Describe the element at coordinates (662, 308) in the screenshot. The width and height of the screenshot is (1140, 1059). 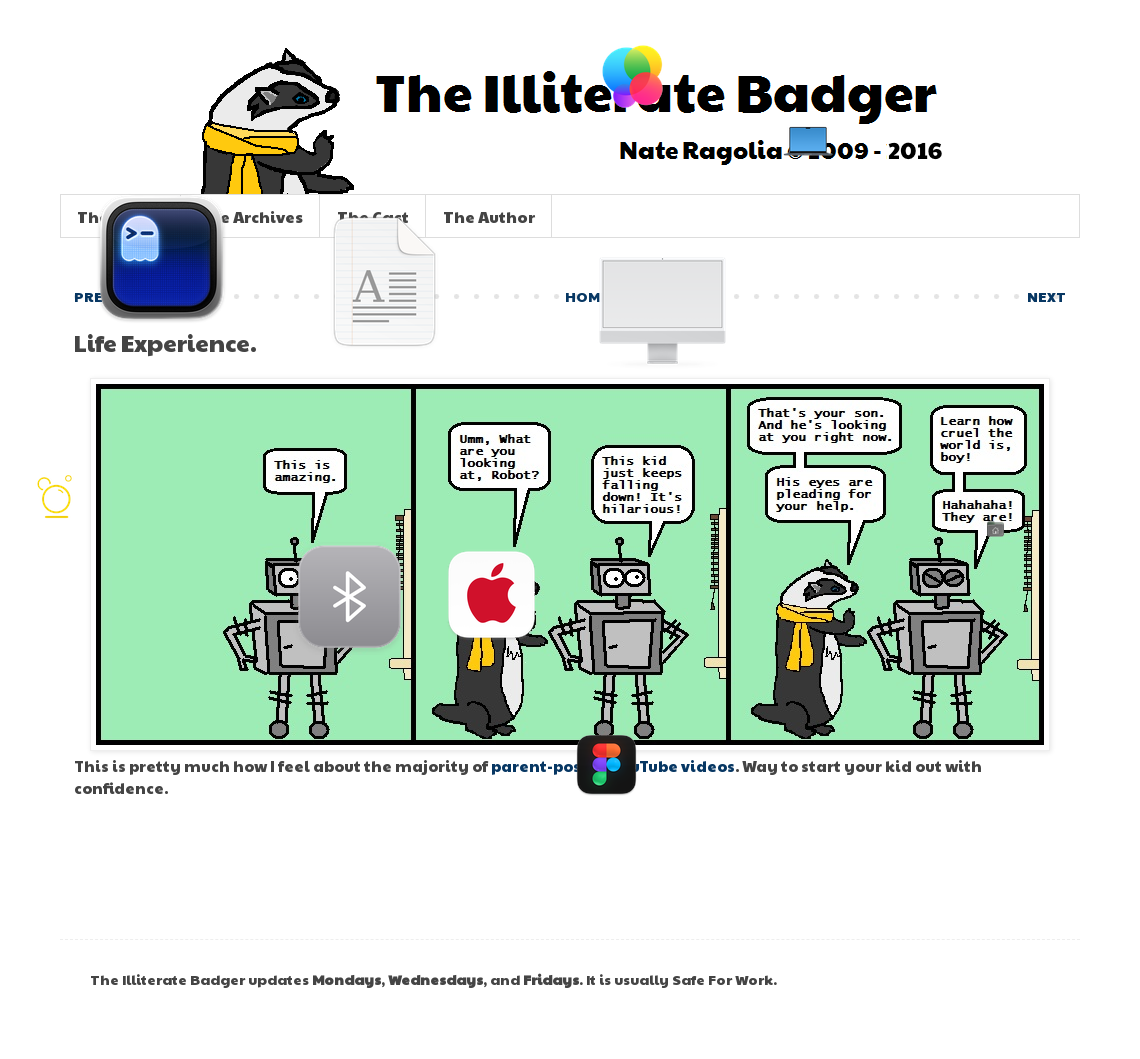
I see `represents this mac in system preferences or network settings` at that location.